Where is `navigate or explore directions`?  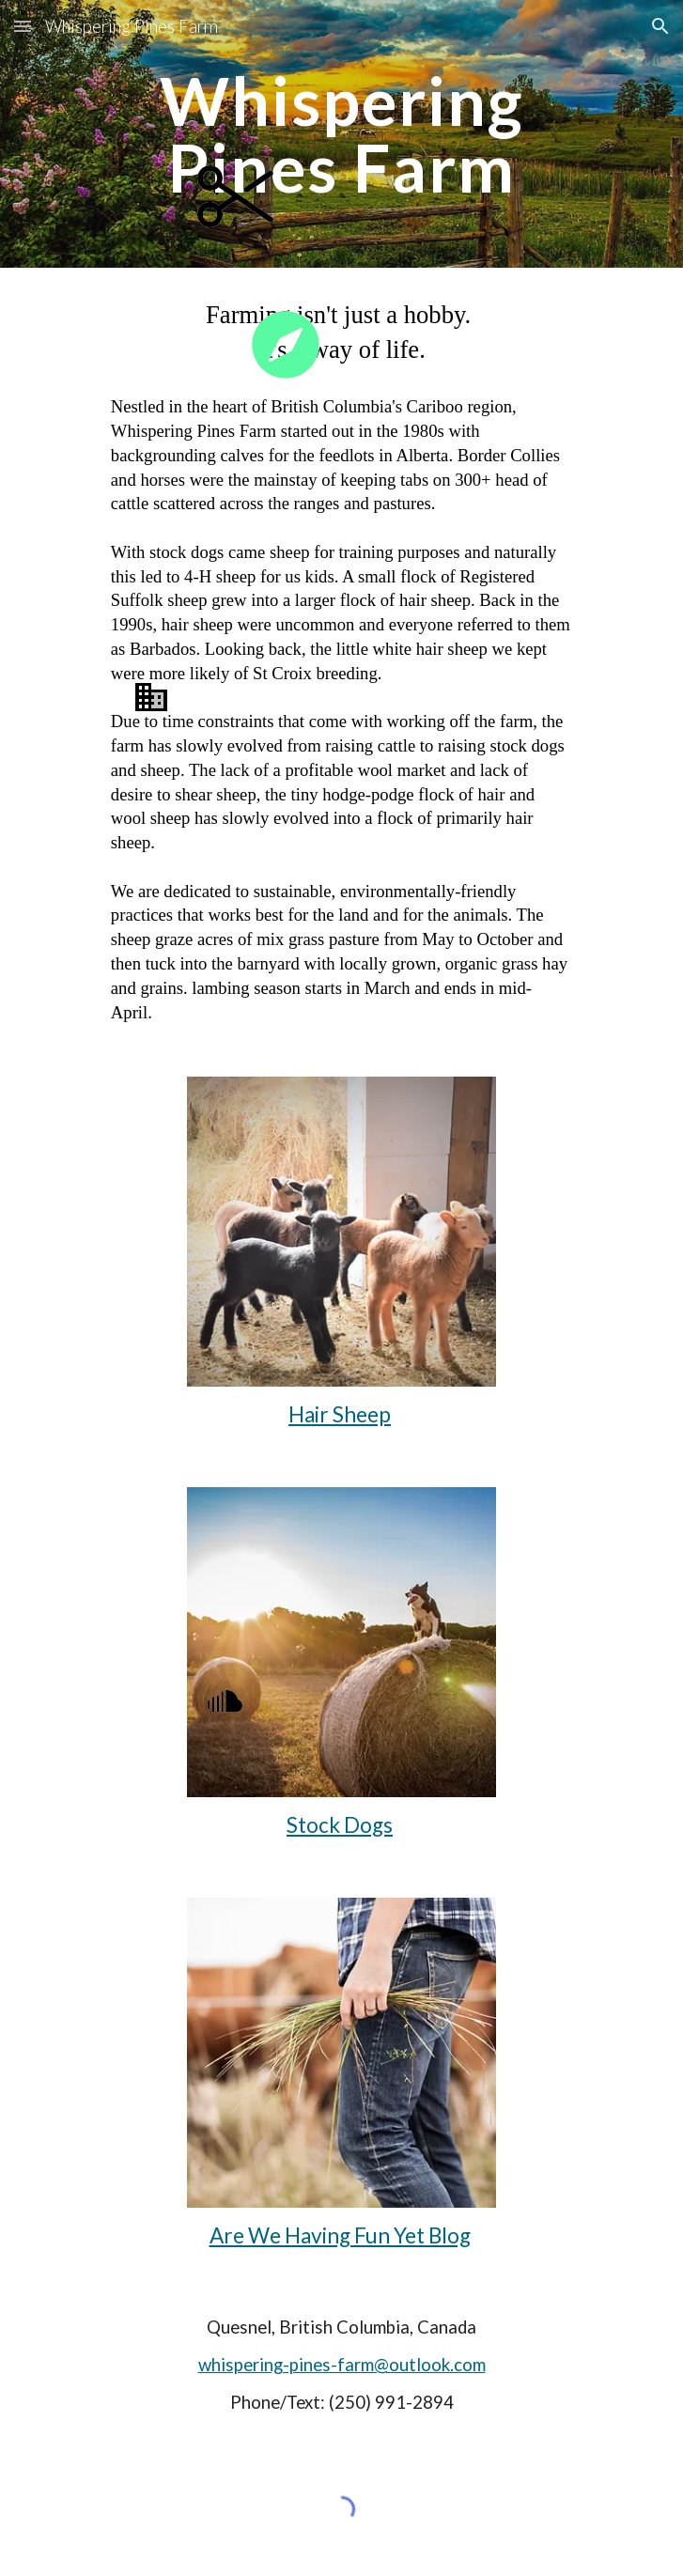
navigate or explore directions is located at coordinates (286, 345).